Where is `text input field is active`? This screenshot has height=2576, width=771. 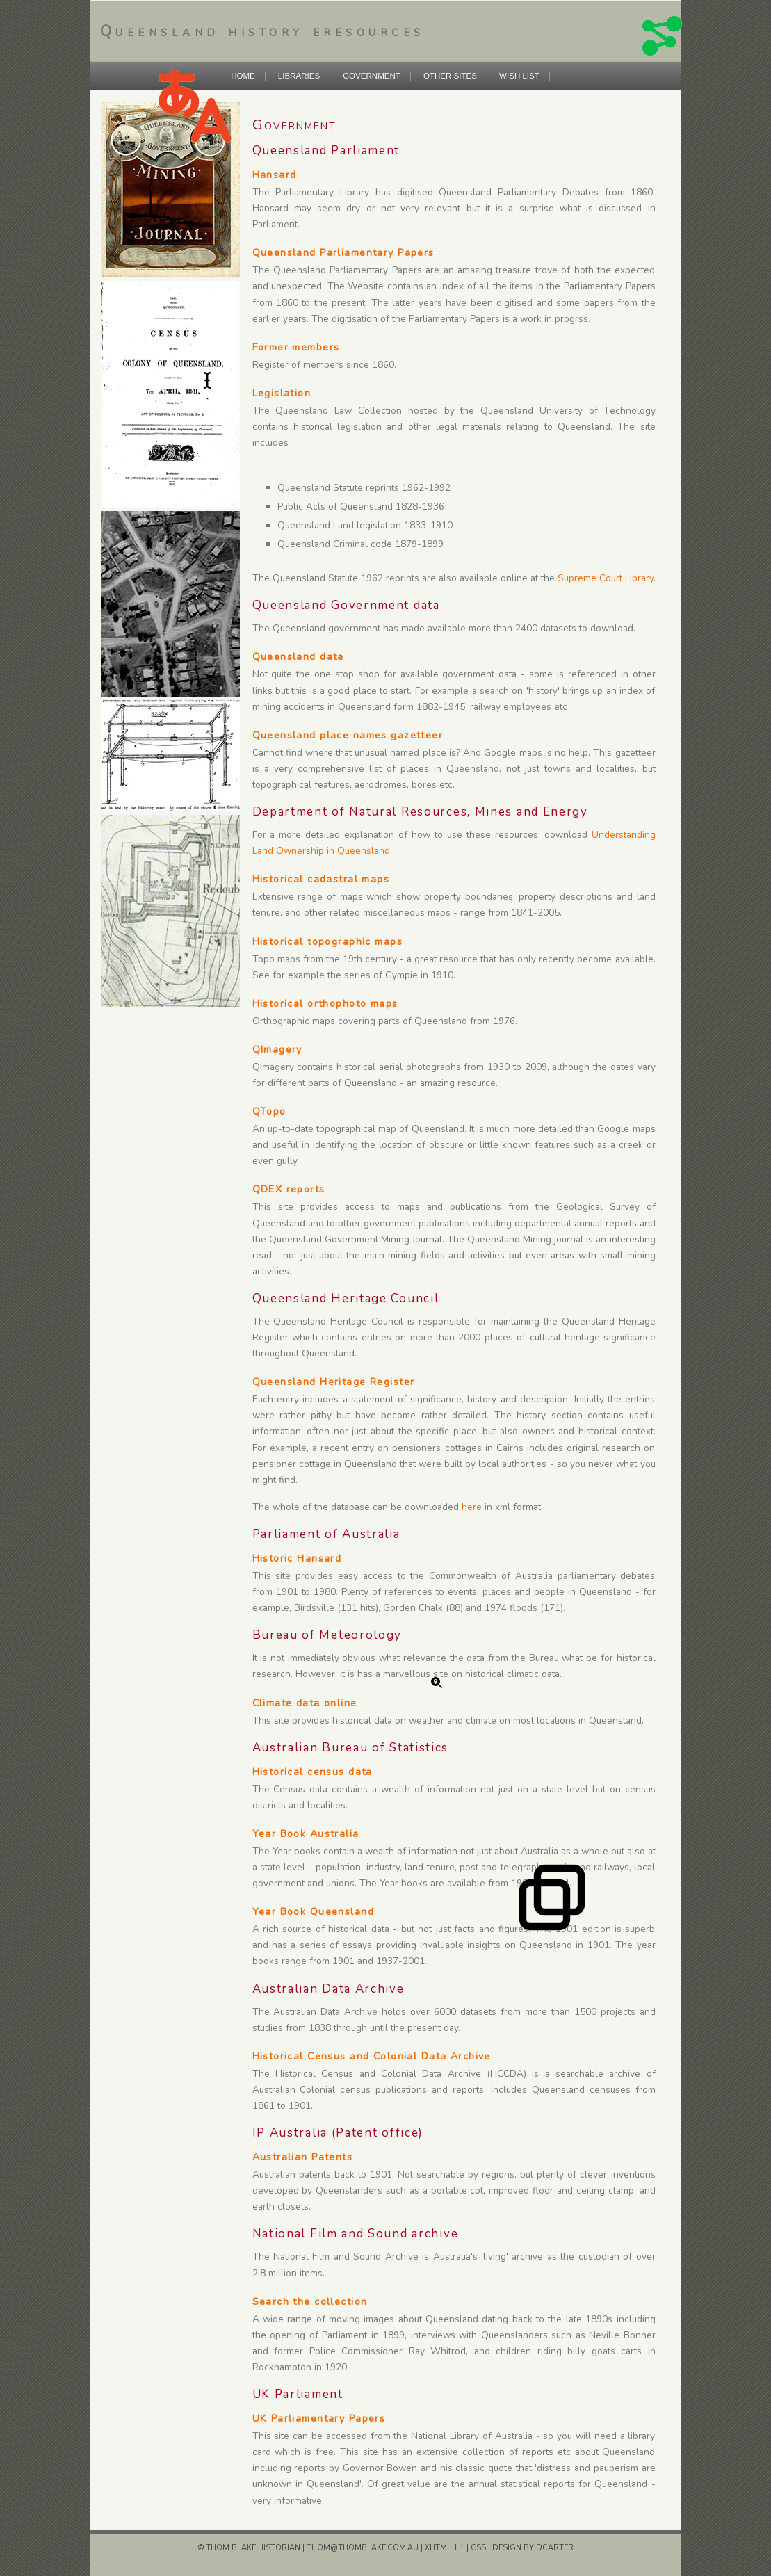
text input field is active is located at coordinates (207, 380).